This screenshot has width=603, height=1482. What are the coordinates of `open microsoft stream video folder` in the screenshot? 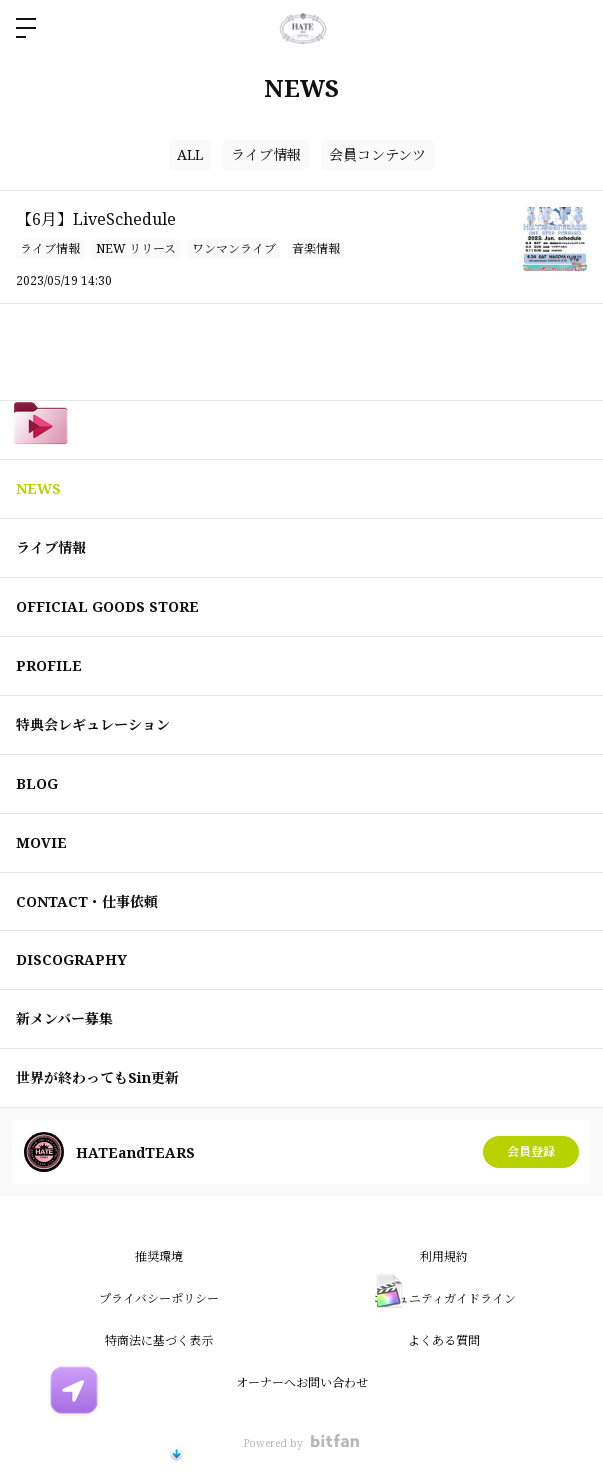 It's located at (40, 424).